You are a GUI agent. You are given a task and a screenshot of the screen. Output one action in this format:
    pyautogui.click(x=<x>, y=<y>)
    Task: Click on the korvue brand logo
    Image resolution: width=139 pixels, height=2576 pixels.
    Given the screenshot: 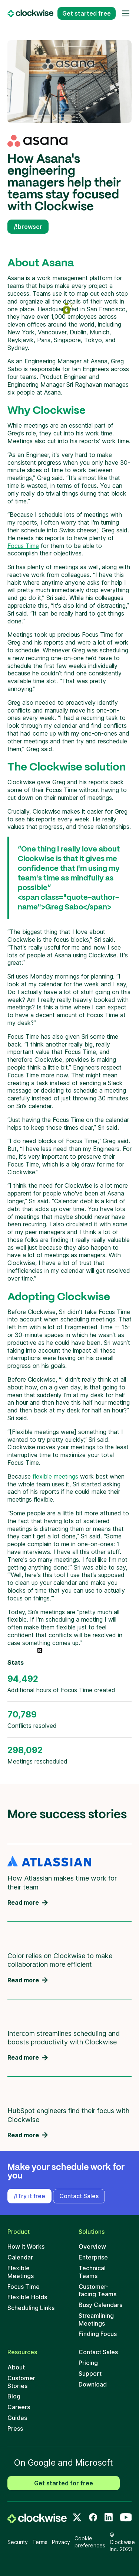 What is the action you would take?
    pyautogui.click(x=40, y=1650)
    